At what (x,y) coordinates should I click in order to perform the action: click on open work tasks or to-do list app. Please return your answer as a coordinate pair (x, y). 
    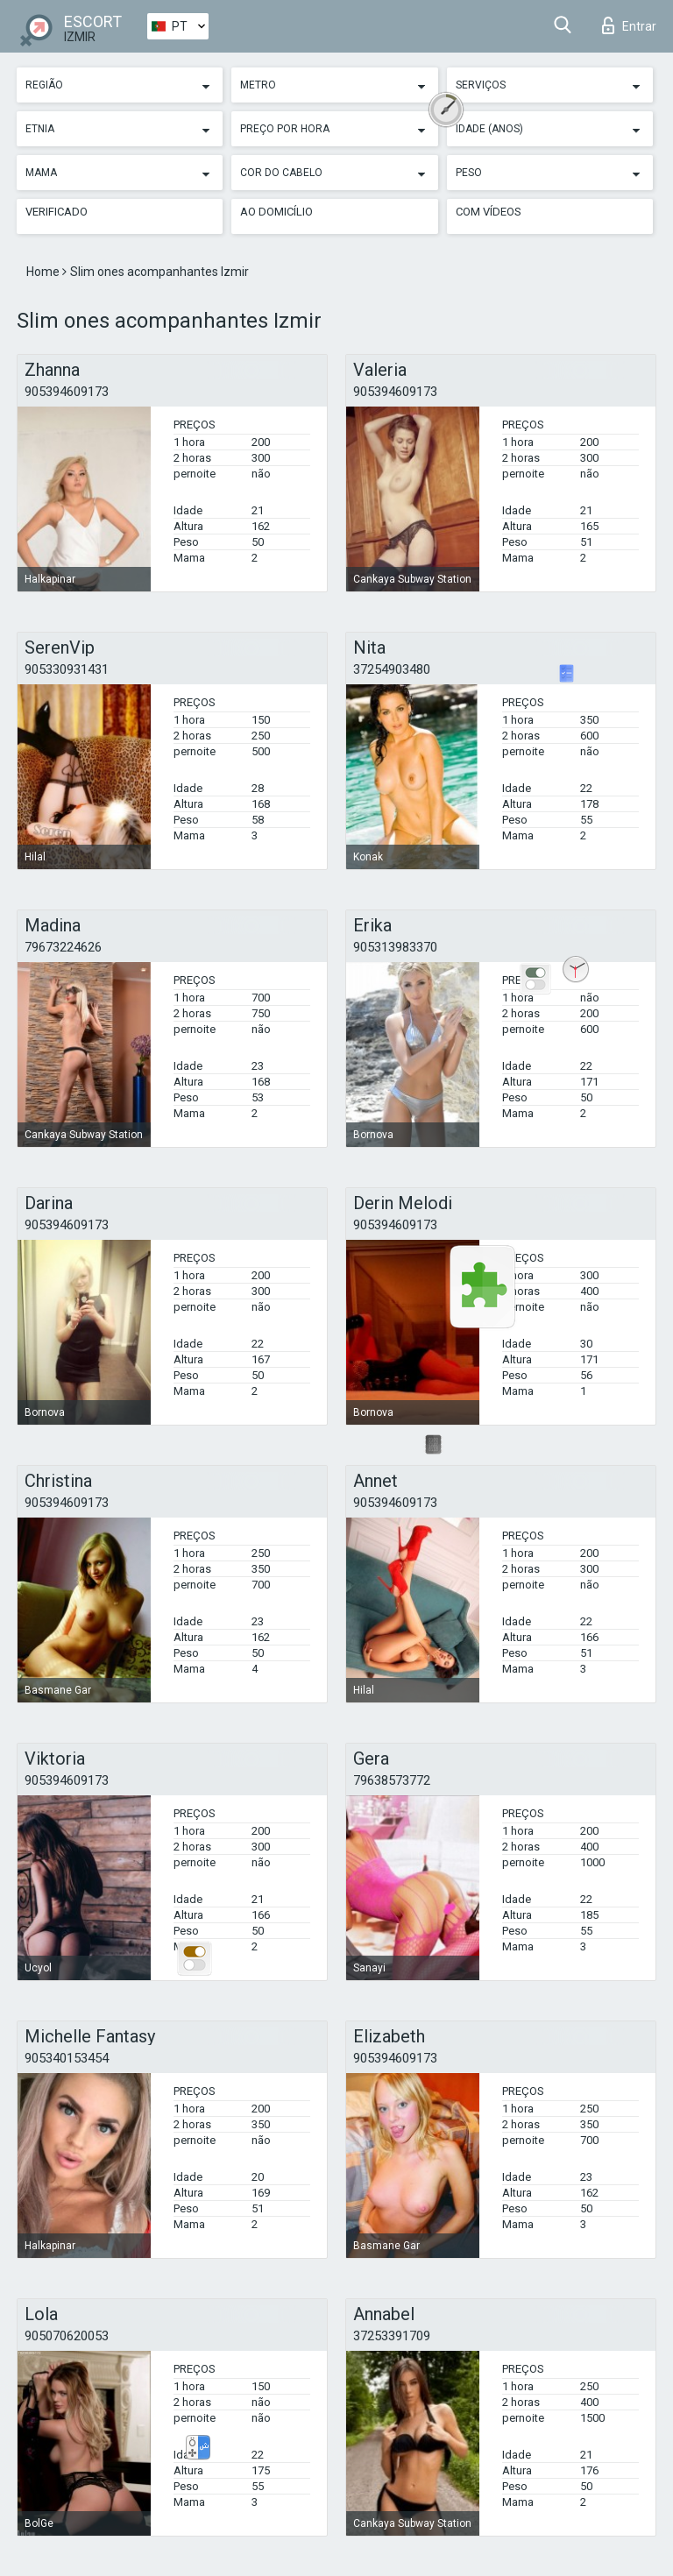
    Looking at the image, I should click on (566, 673).